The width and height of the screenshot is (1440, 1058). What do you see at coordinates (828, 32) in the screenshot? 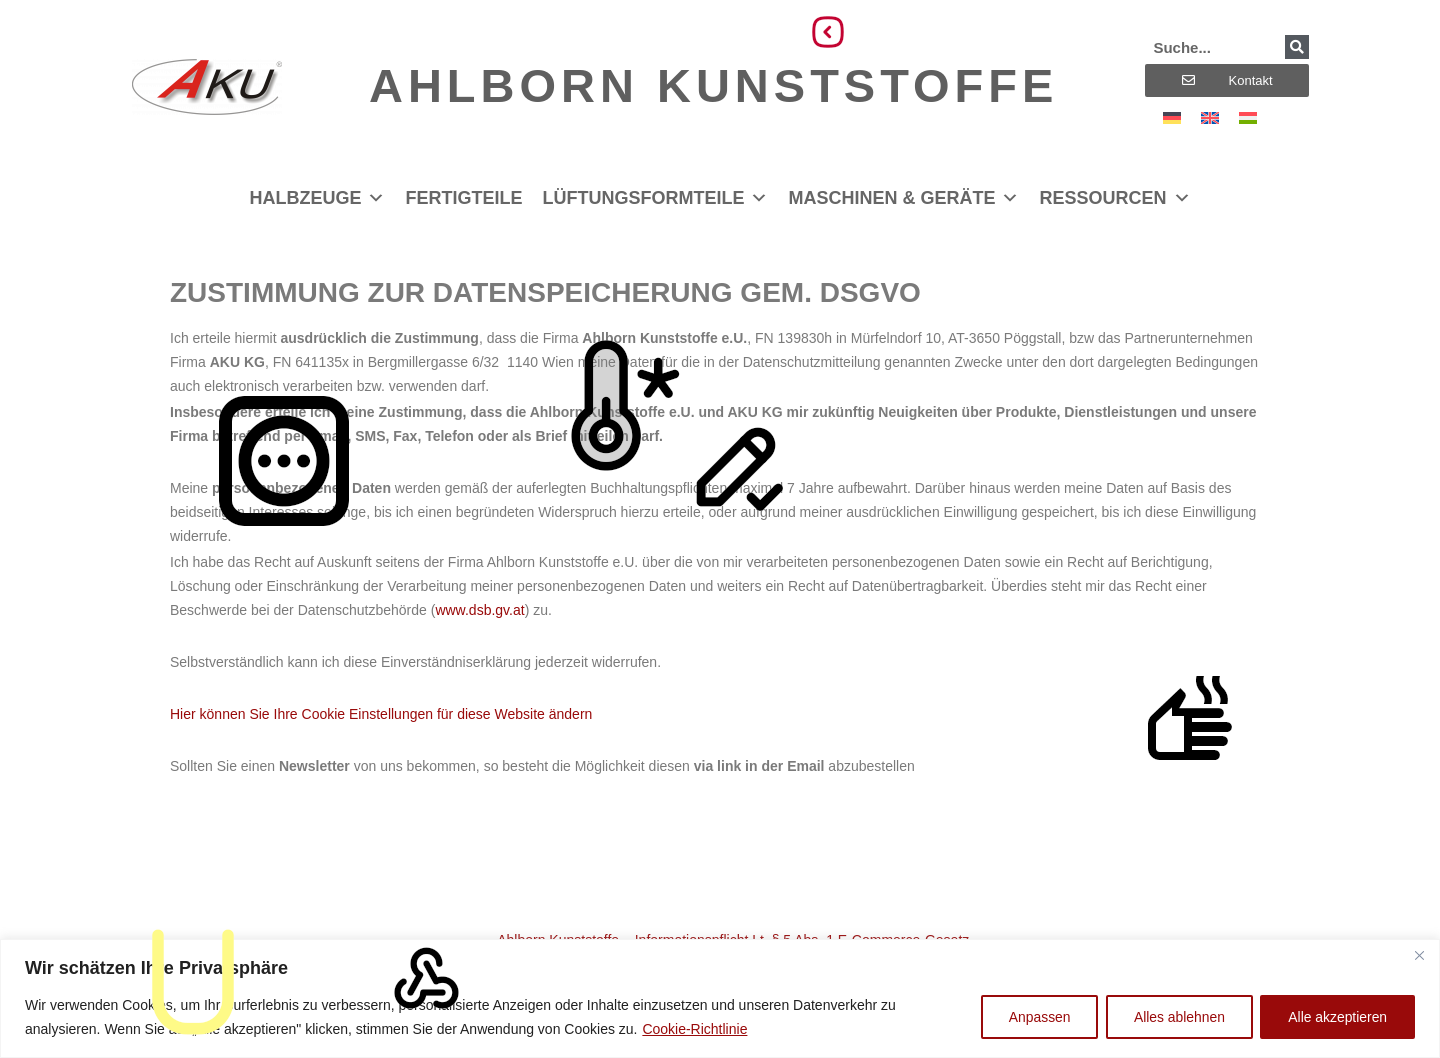
I see `go back to the previous screen` at bounding box center [828, 32].